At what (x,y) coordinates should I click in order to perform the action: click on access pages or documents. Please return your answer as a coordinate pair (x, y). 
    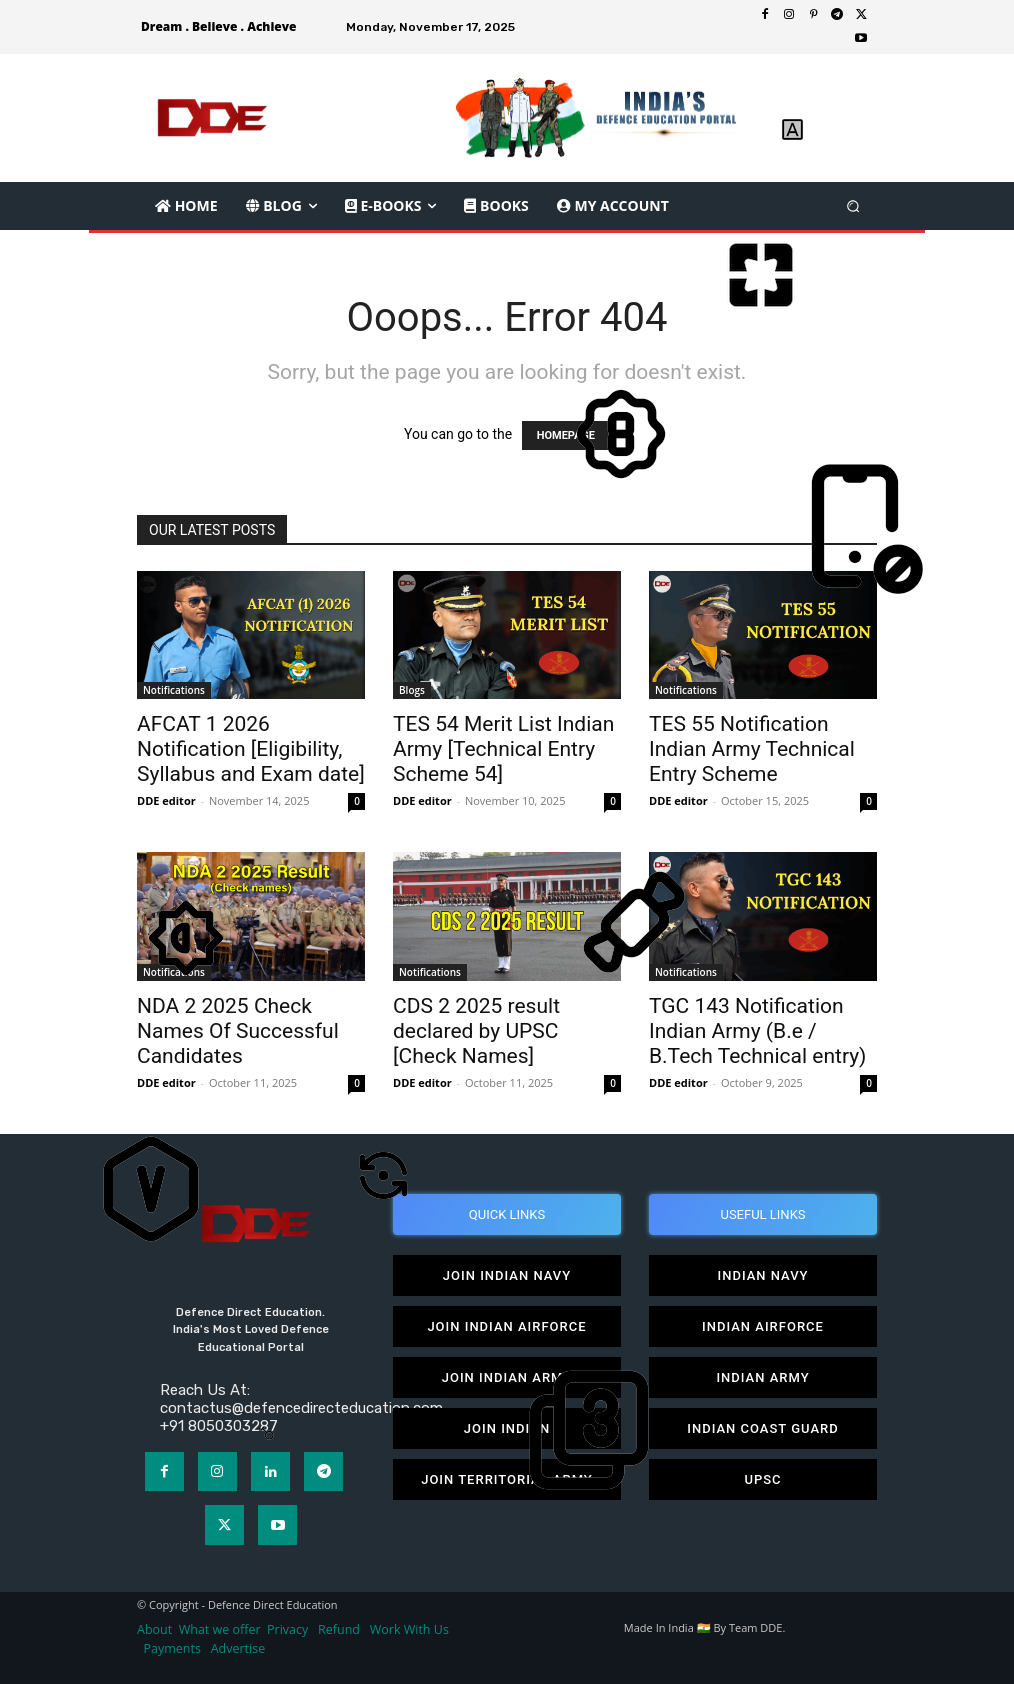
    Looking at the image, I should click on (761, 275).